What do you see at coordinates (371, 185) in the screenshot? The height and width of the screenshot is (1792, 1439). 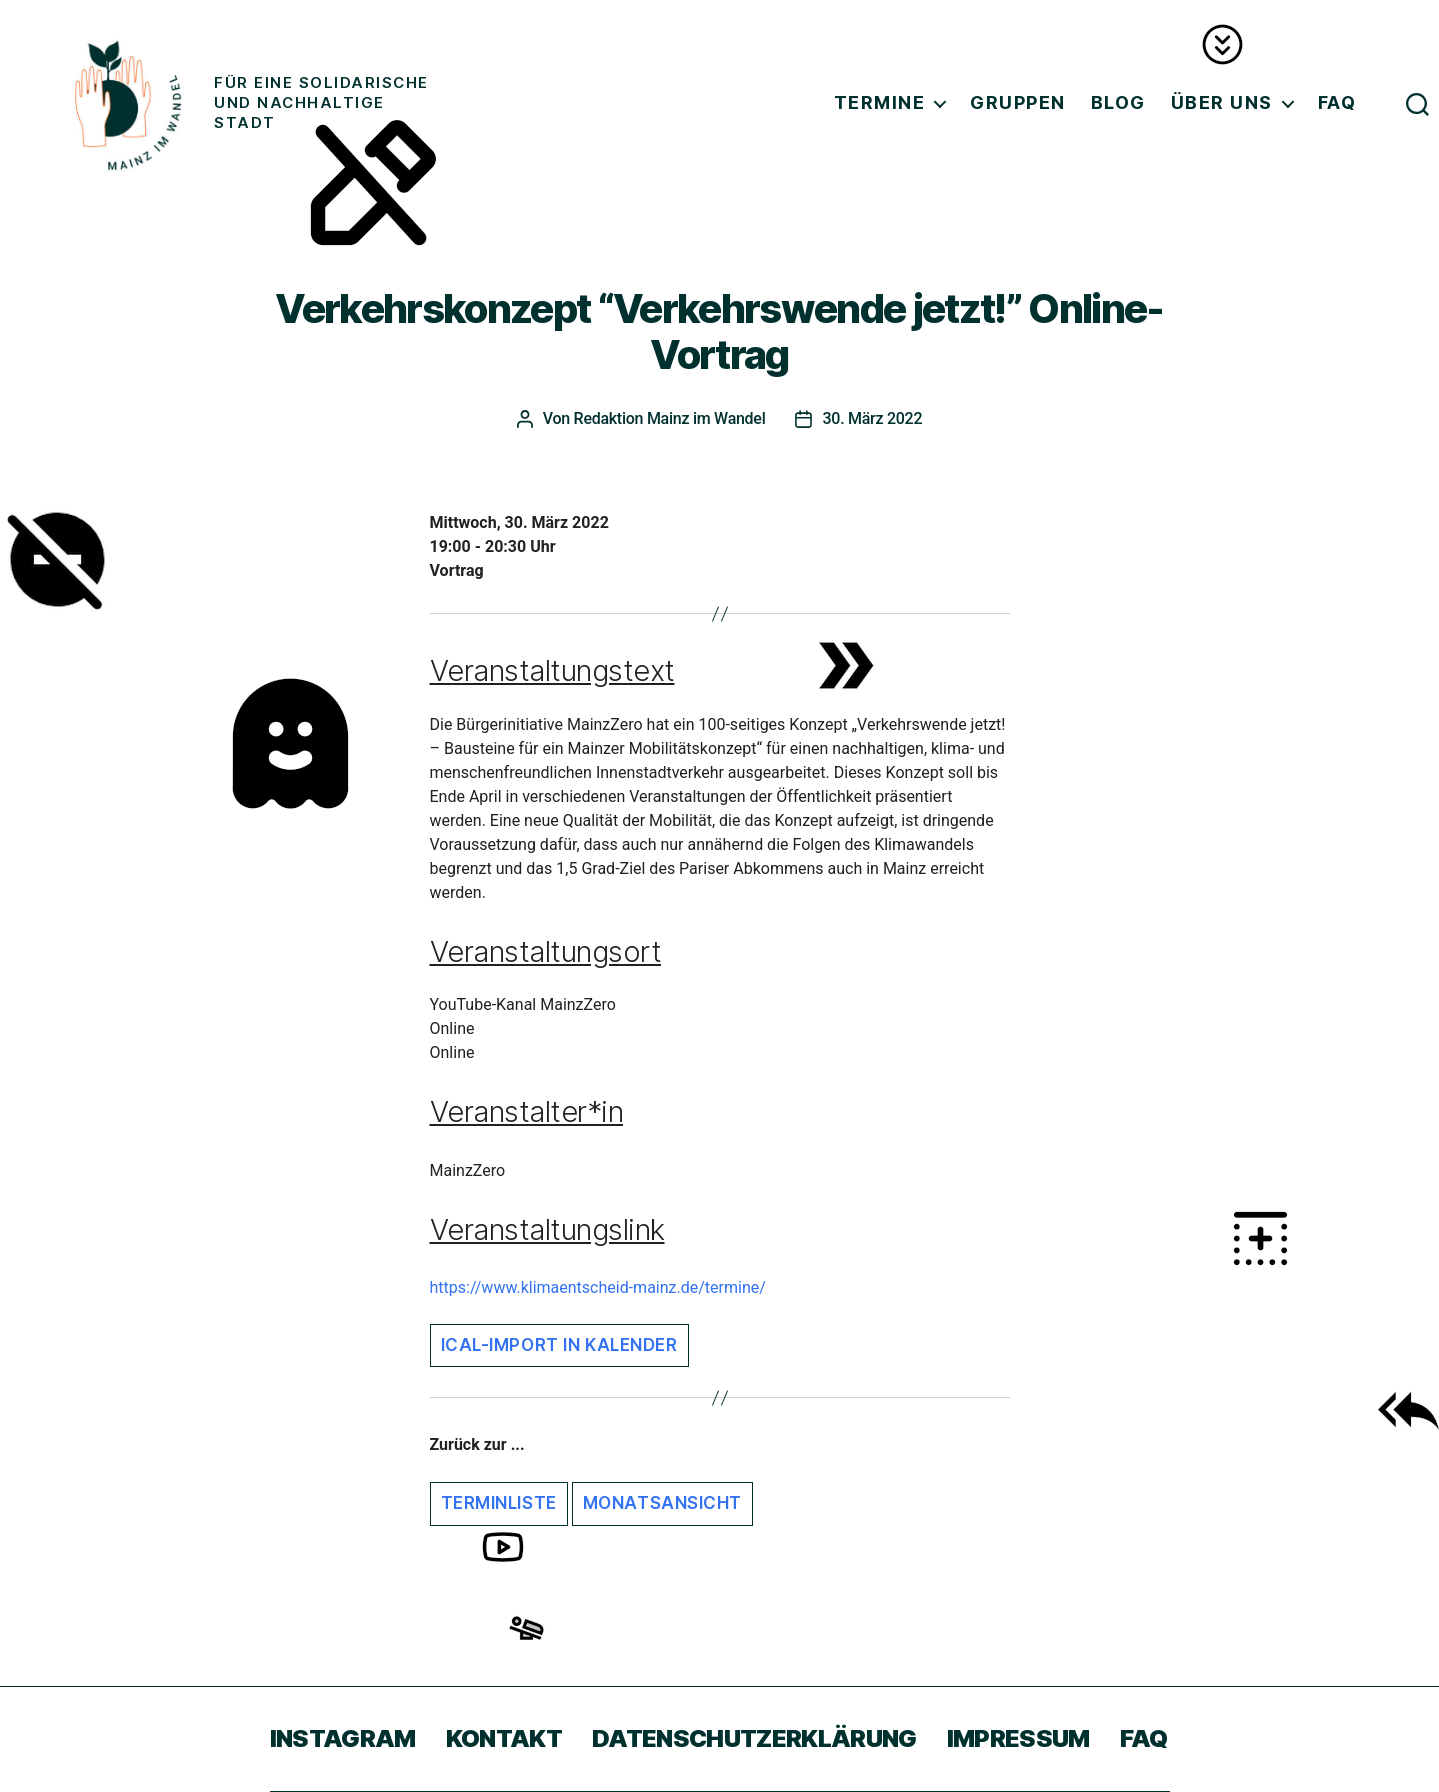 I see `editing is disabled` at bounding box center [371, 185].